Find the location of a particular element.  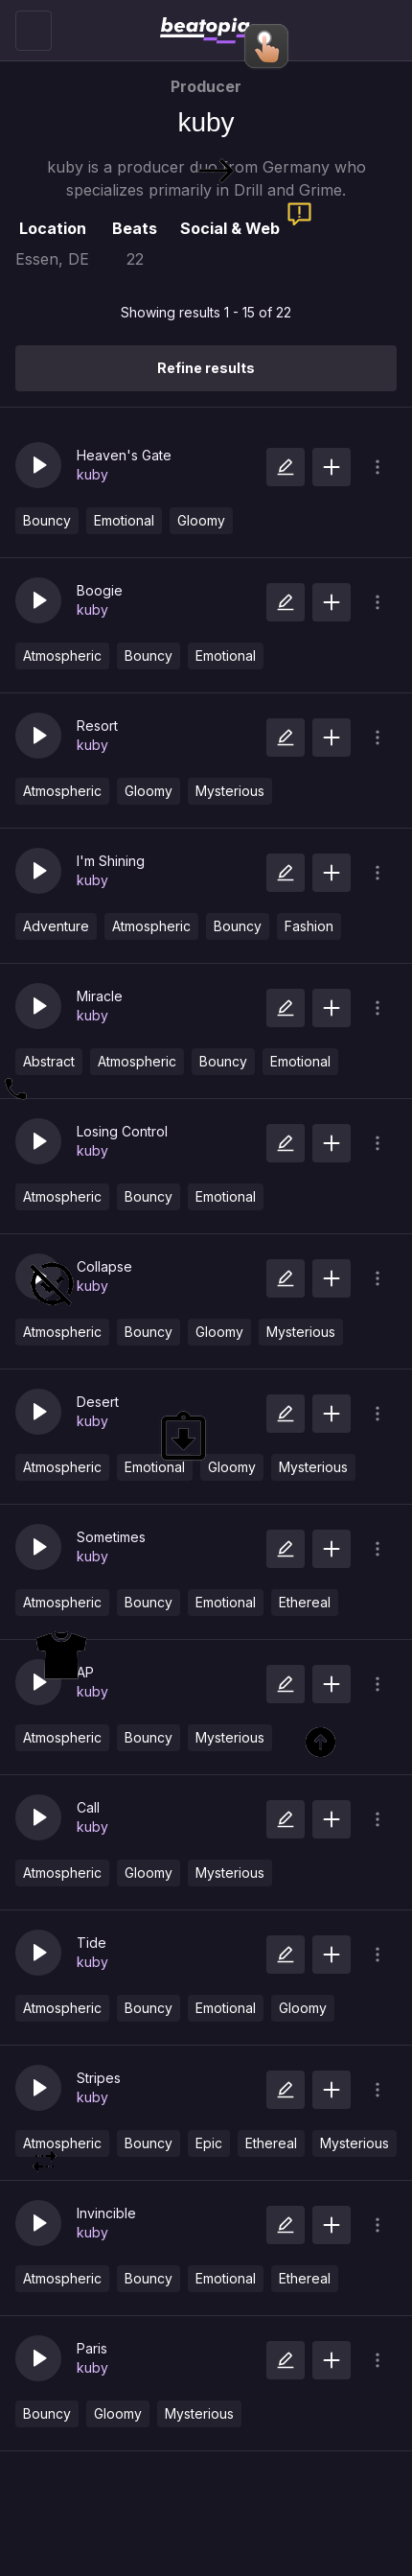

browse clothing or apparel items is located at coordinates (61, 1655).